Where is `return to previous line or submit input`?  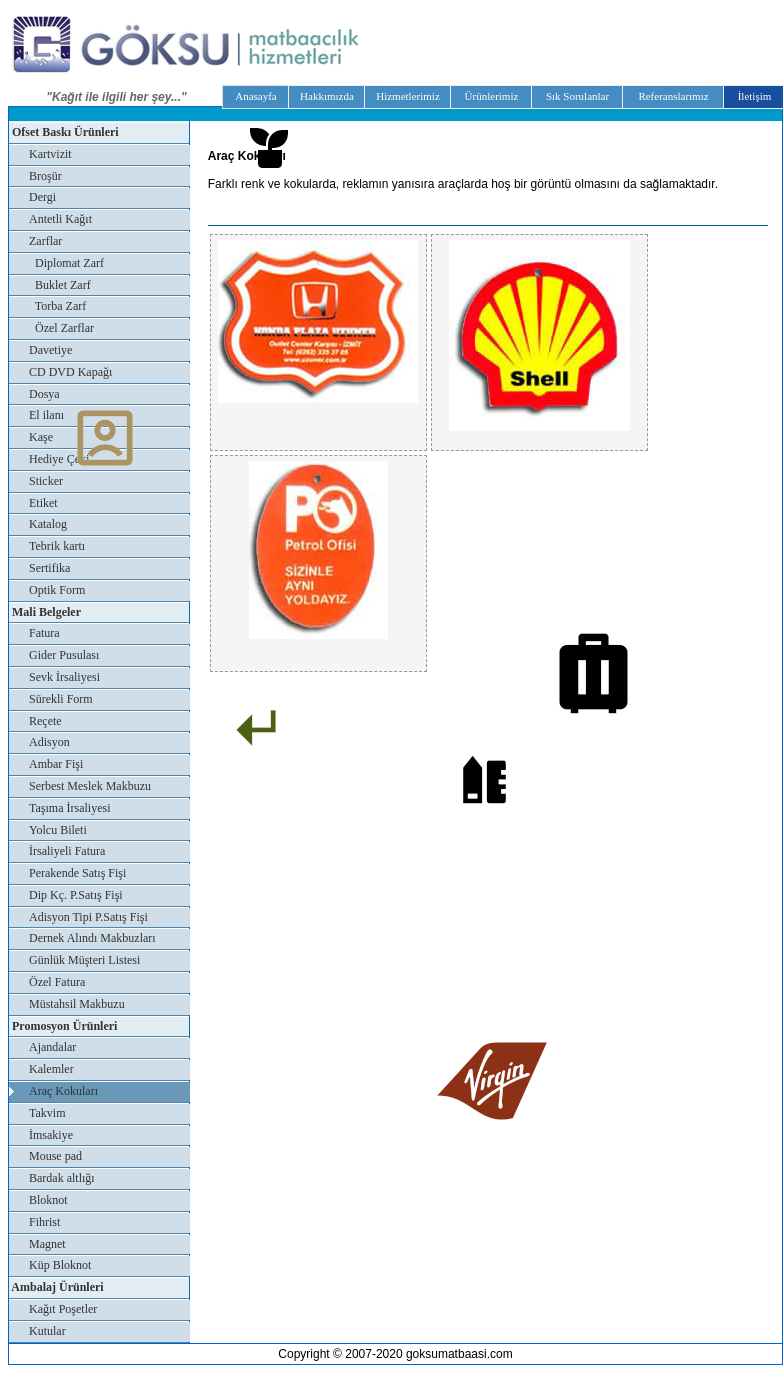 return to previous line or submit input is located at coordinates (258, 727).